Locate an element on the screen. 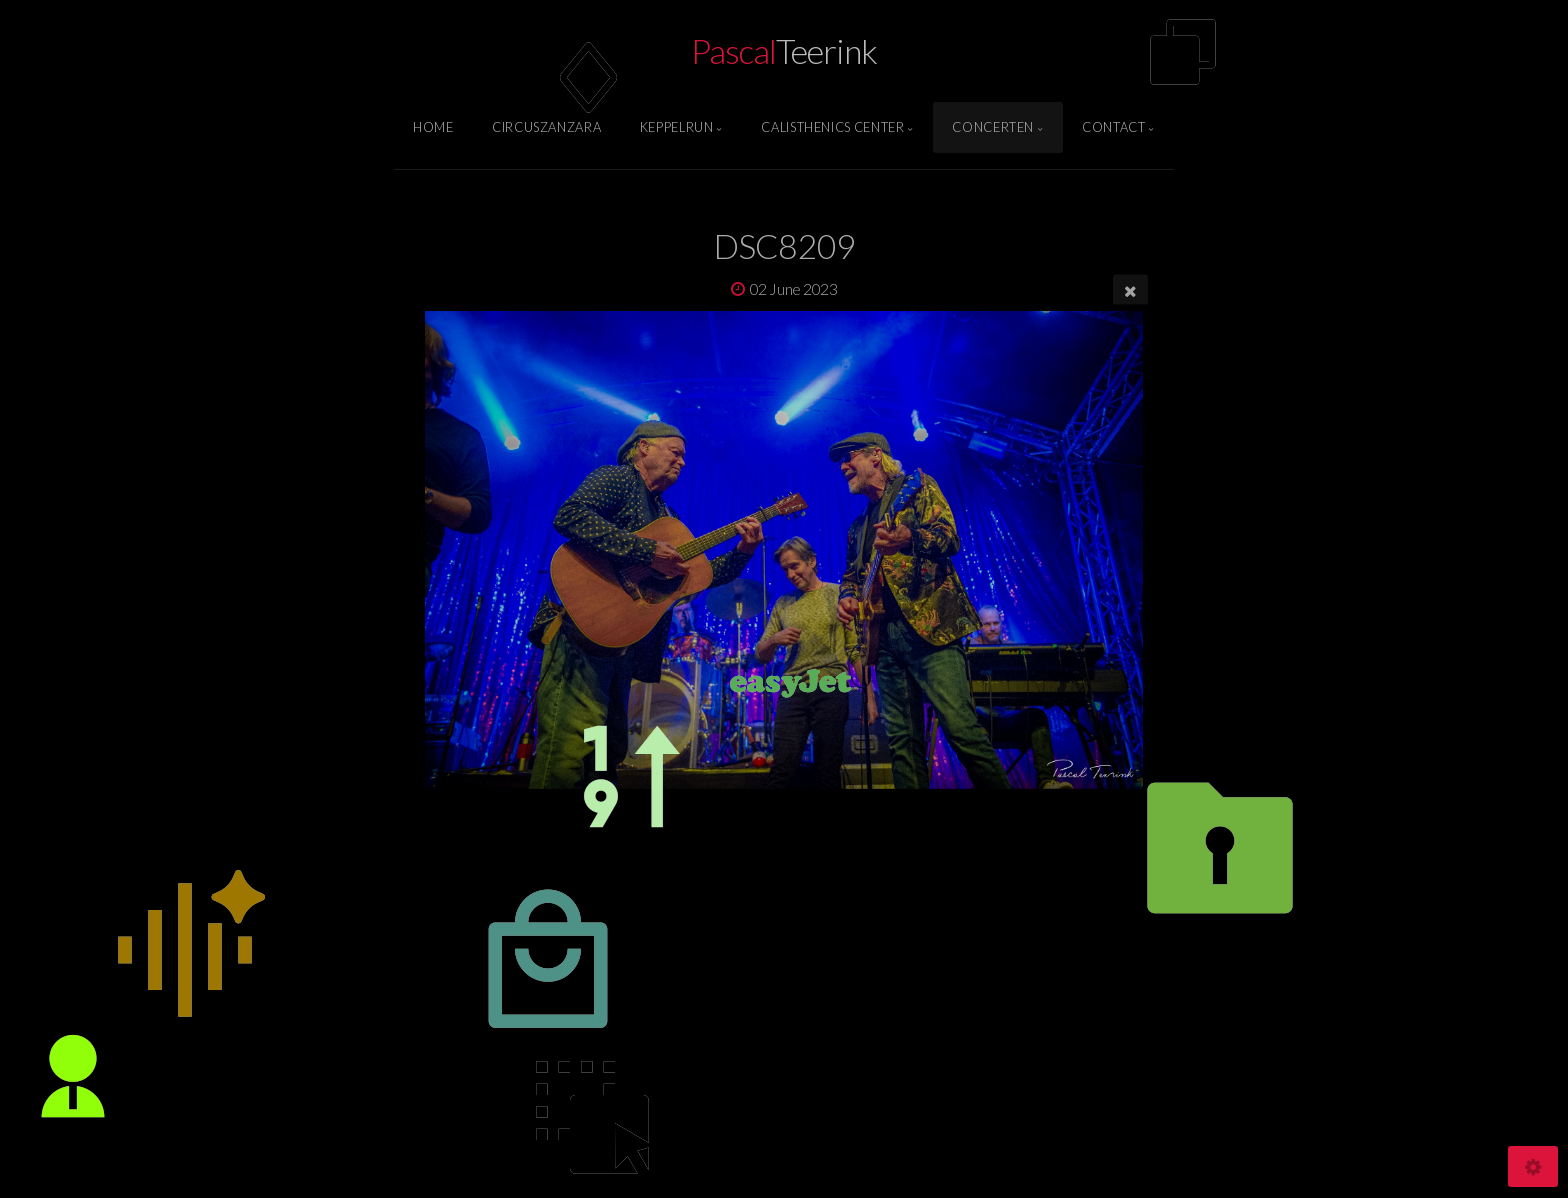 This screenshot has height=1198, width=1568. easyJet airline app or website is located at coordinates (790, 683).